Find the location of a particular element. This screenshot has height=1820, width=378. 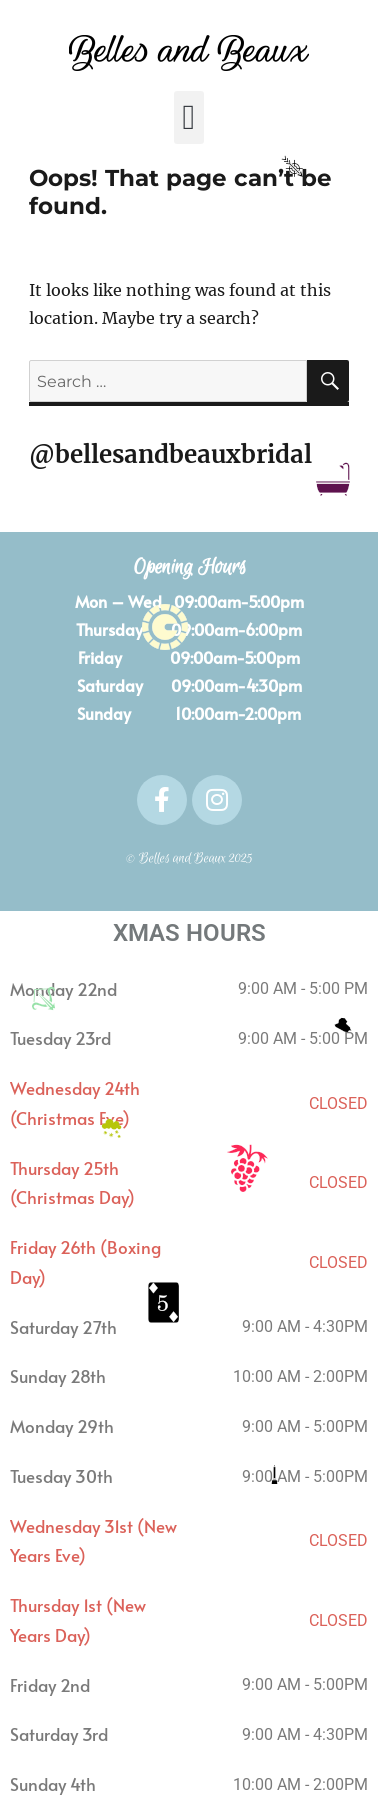

five of diamonds playing card is located at coordinates (163, 1302).